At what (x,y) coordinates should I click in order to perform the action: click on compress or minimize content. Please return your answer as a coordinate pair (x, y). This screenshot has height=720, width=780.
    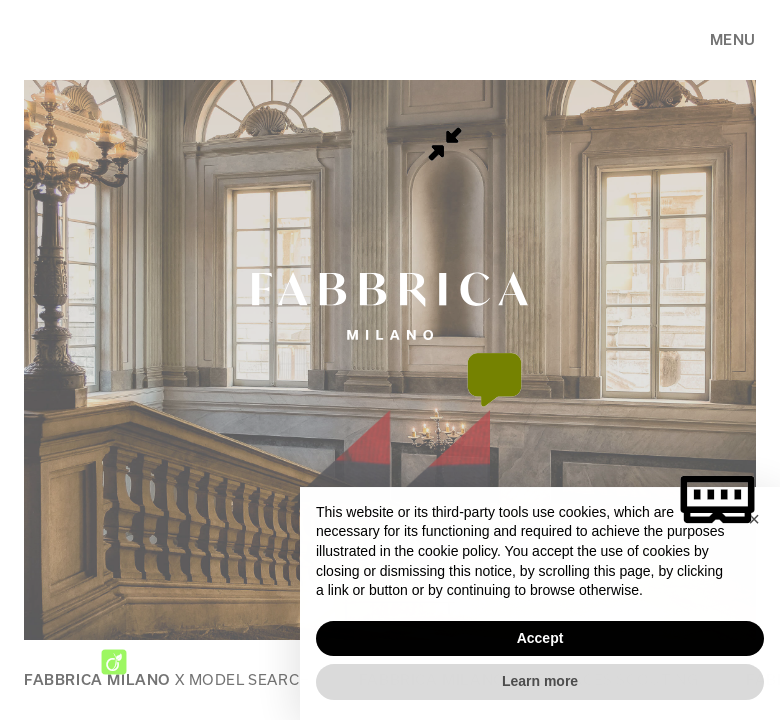
    Looking at the image, I should click on (445, 144).